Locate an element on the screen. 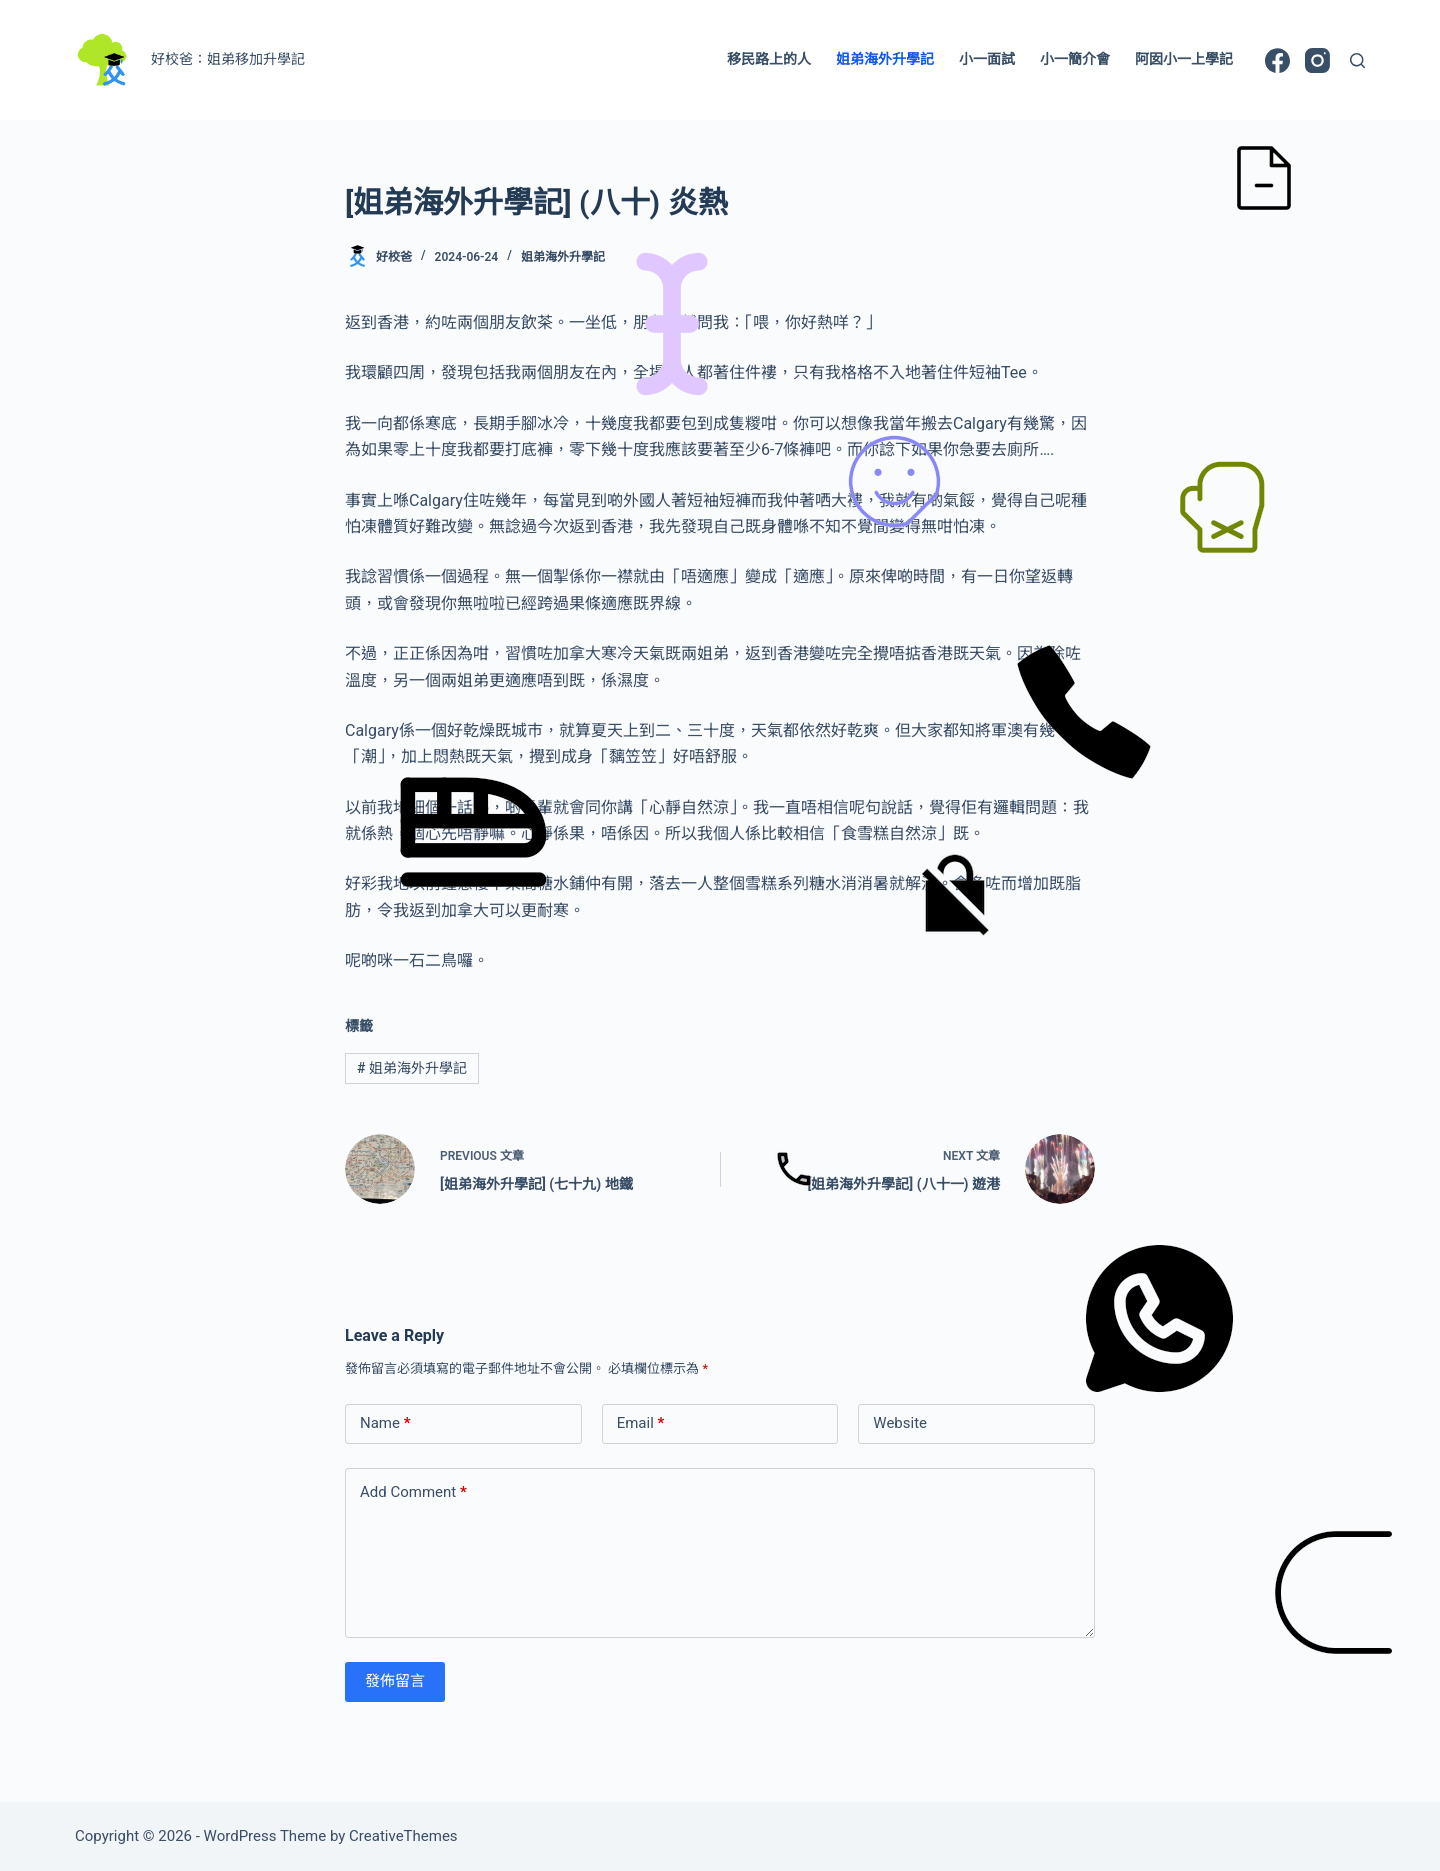 The image size is (1440, 1871). access boxing or combat sports content is located at coordinates (1224, 509).